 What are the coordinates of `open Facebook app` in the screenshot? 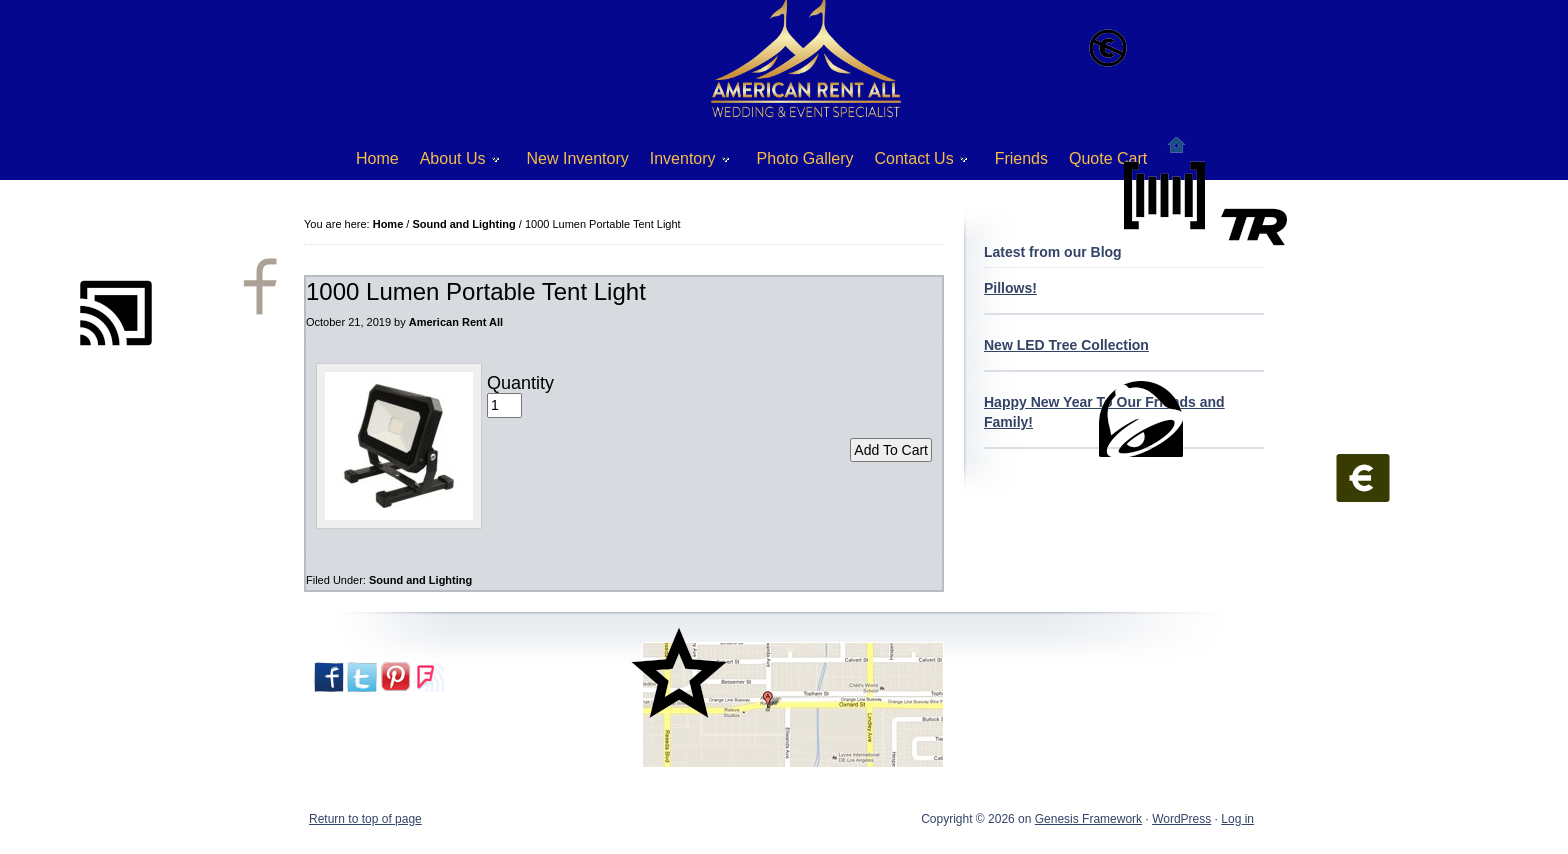 It's located at (259, 289).